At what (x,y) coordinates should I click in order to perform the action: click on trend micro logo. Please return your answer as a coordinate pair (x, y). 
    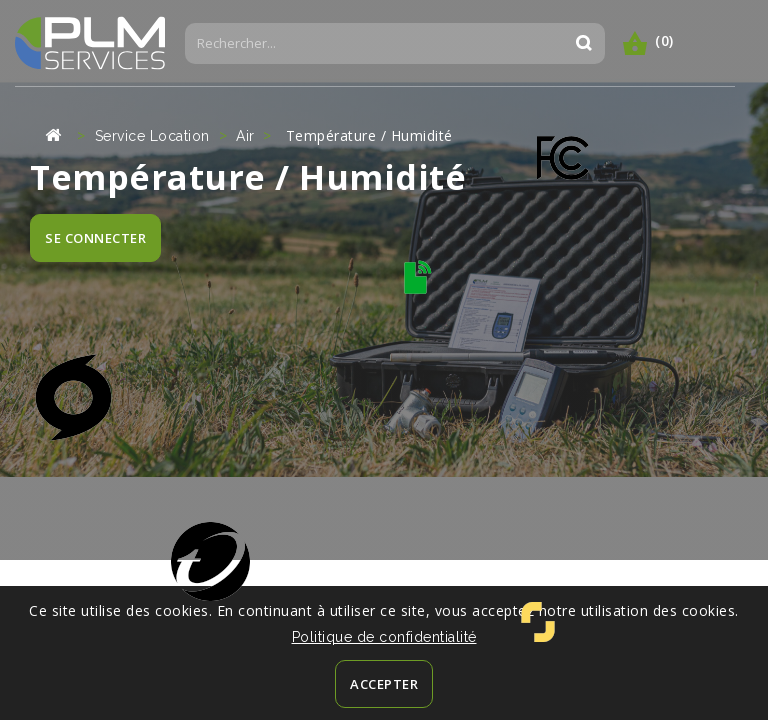
    Looking at the image, I should click on (210, 561).